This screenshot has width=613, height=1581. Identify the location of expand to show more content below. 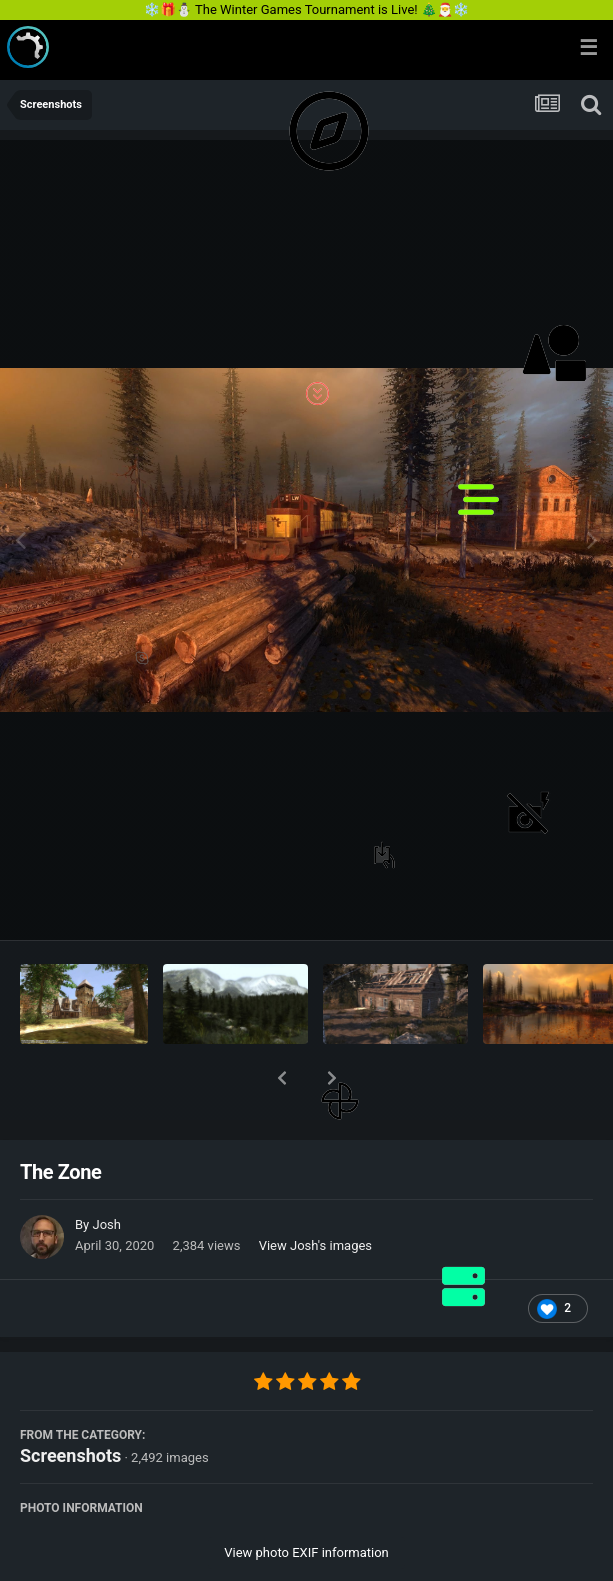
(317, 393).